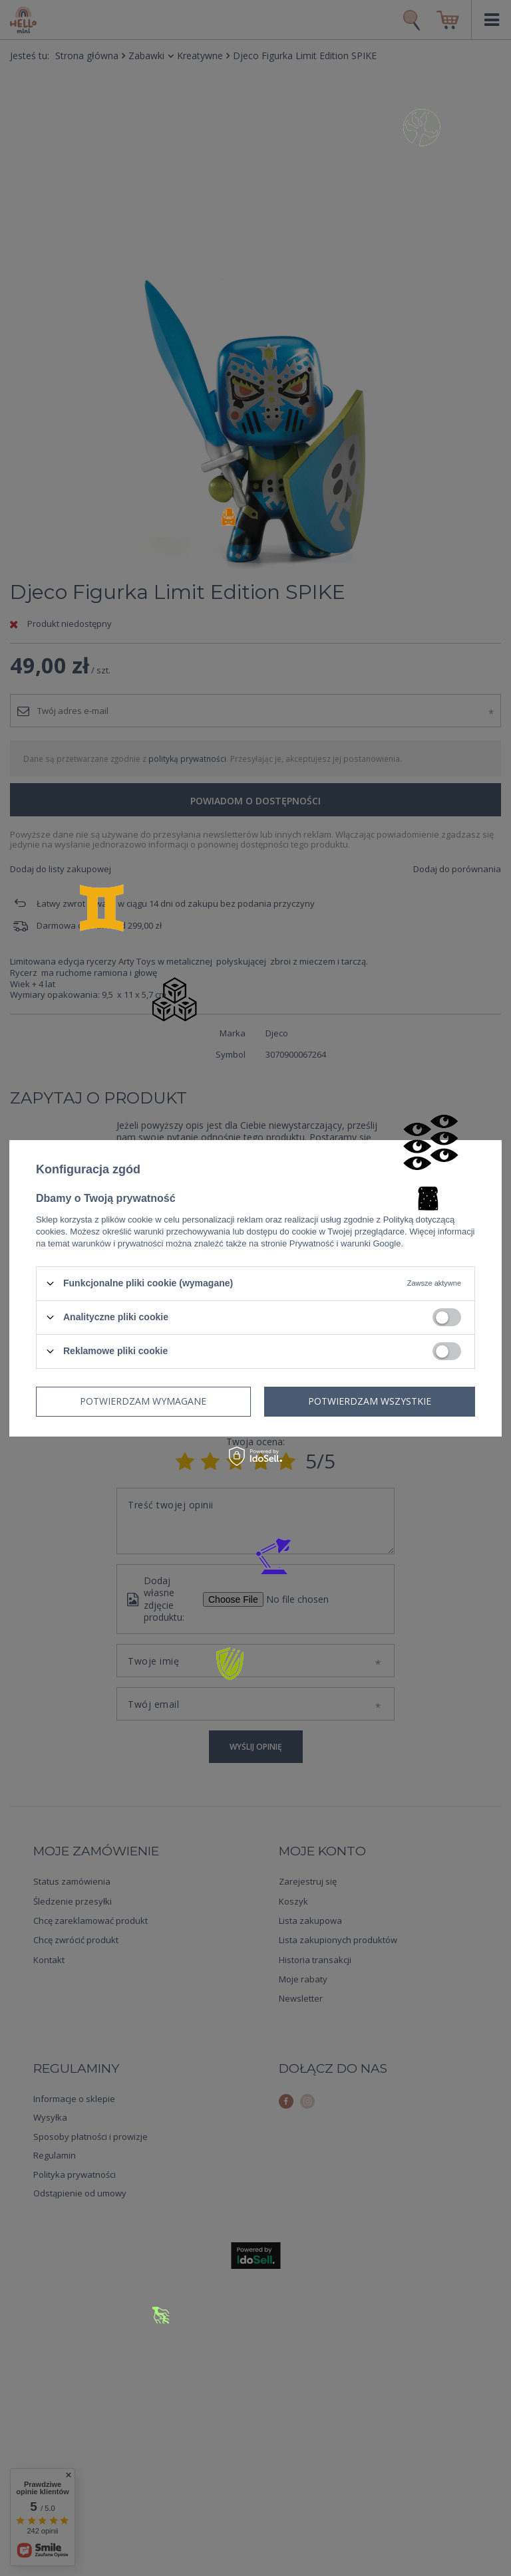 This screenshot has height=2576, width=511. Describe the element at coordinates (230, 1663) in the screenshot. I see `indicates disabled or inactive protection` at that location.